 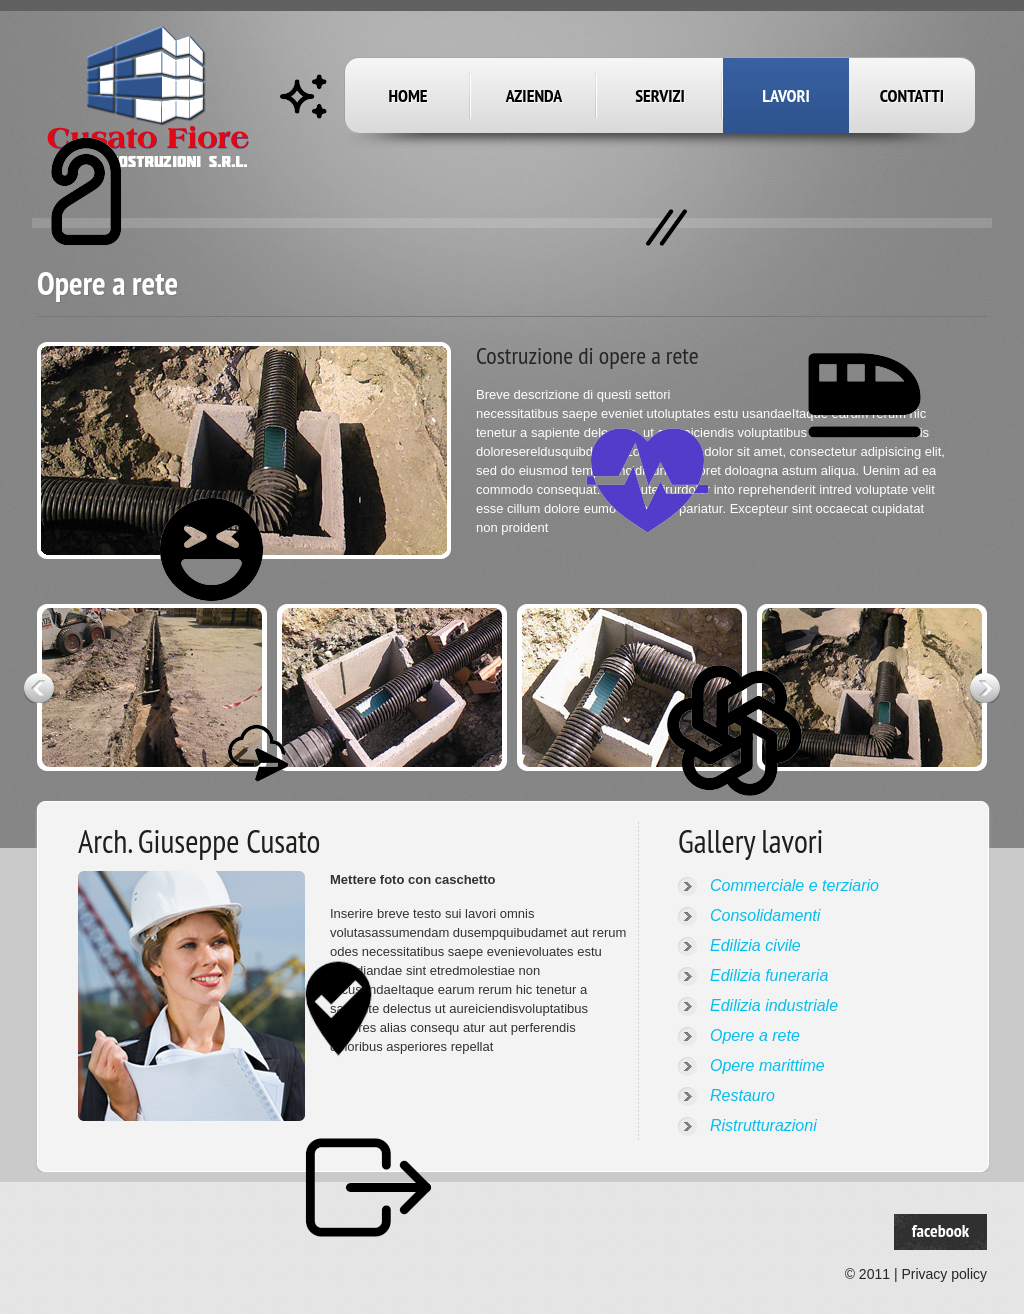 I want to click on indicates AI-generated or enhanced content, so click(x=304, y=96).